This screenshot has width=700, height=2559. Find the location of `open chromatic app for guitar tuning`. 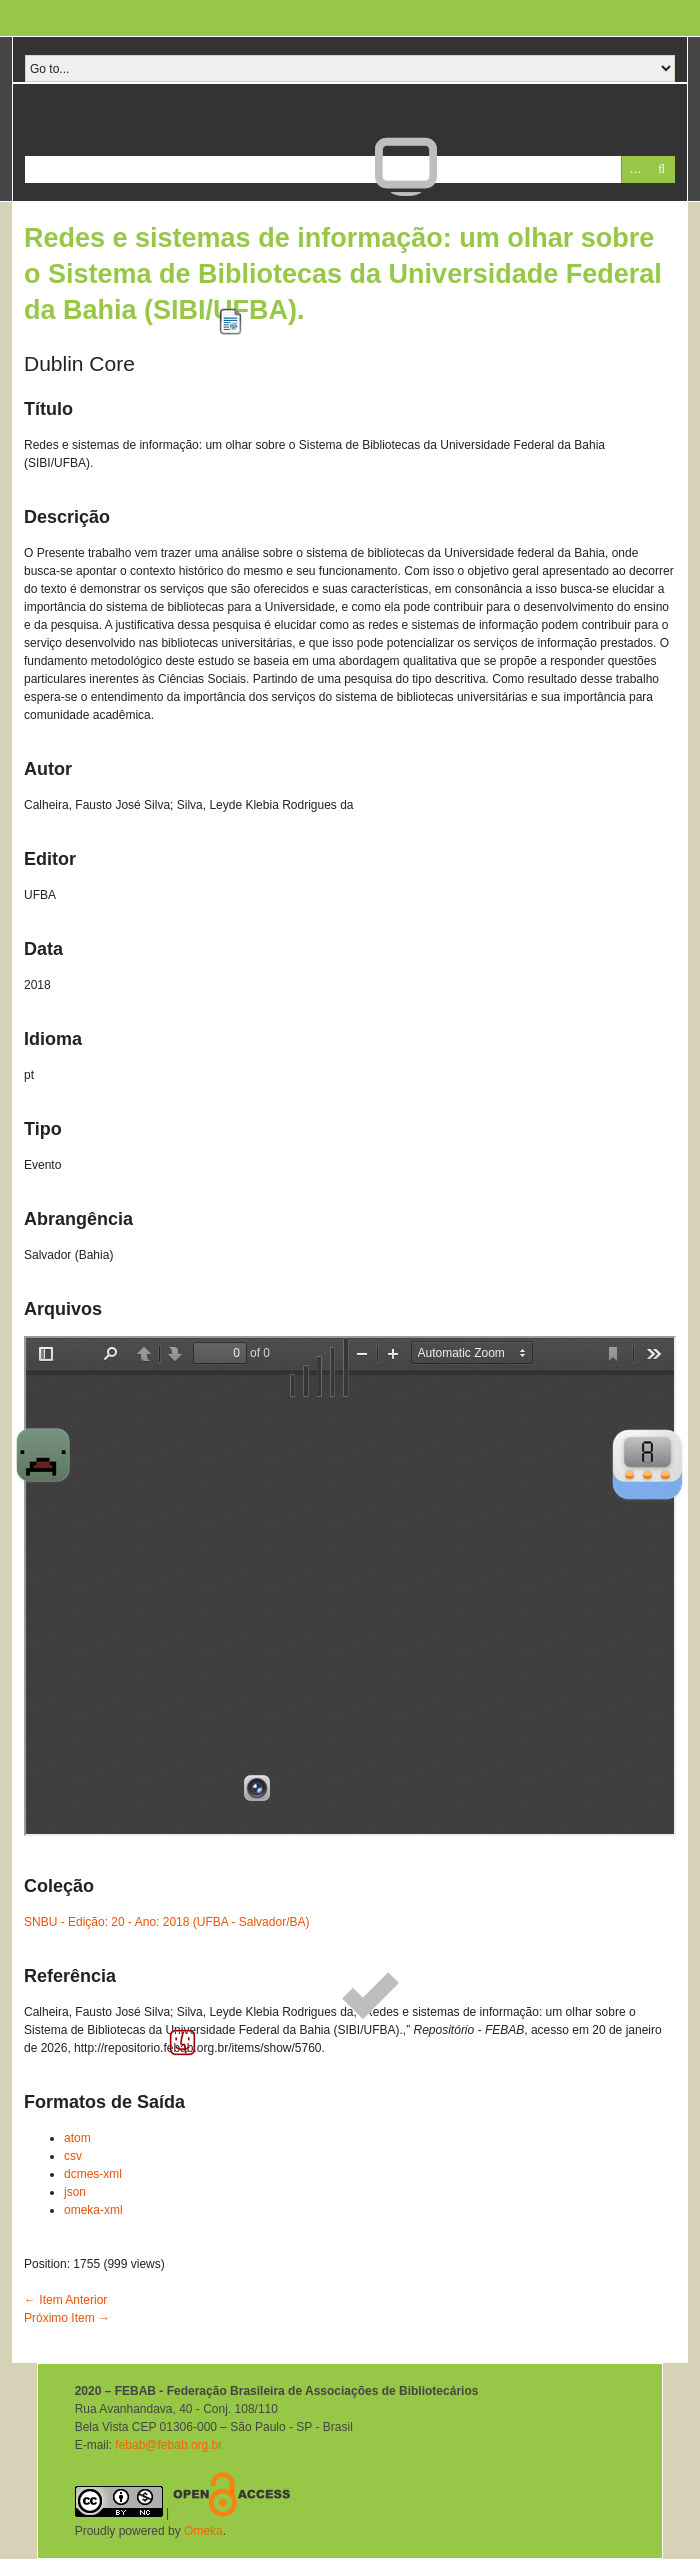

open chromatic app for guitar tuning is located at coordinates (647, 1464).